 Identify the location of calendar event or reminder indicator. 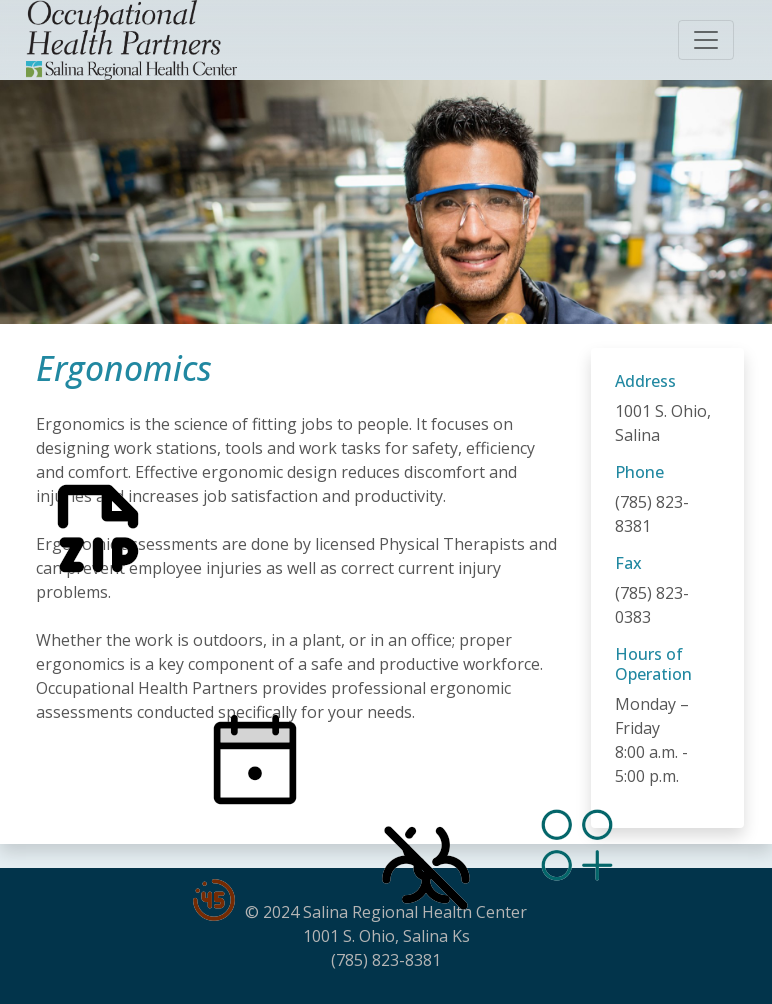
(255, 763).